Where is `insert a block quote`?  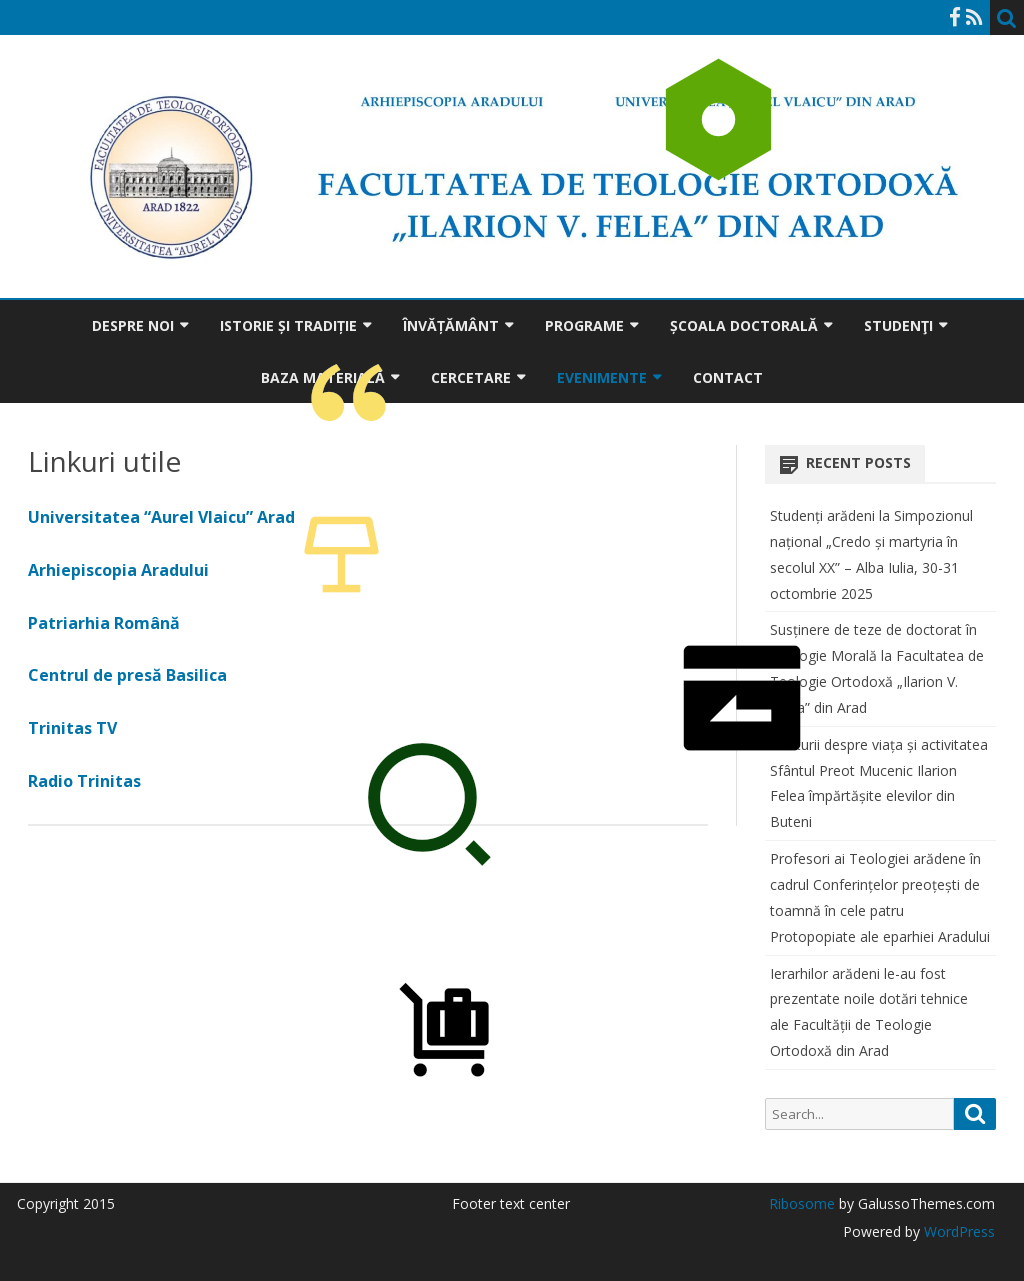 insert a block quote is located at coordinates (349, 394).